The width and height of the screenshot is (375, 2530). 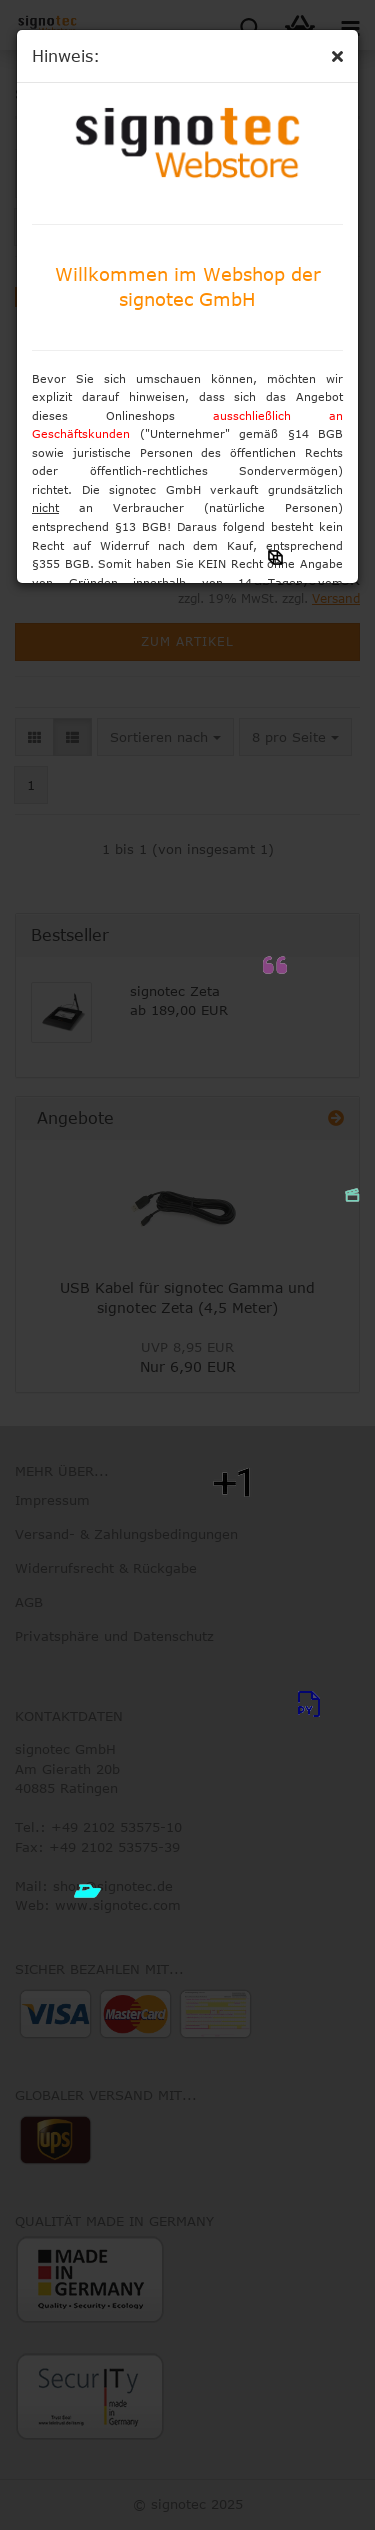 I want to click on increase exposure by one stop, so click(x=231, y=1483).